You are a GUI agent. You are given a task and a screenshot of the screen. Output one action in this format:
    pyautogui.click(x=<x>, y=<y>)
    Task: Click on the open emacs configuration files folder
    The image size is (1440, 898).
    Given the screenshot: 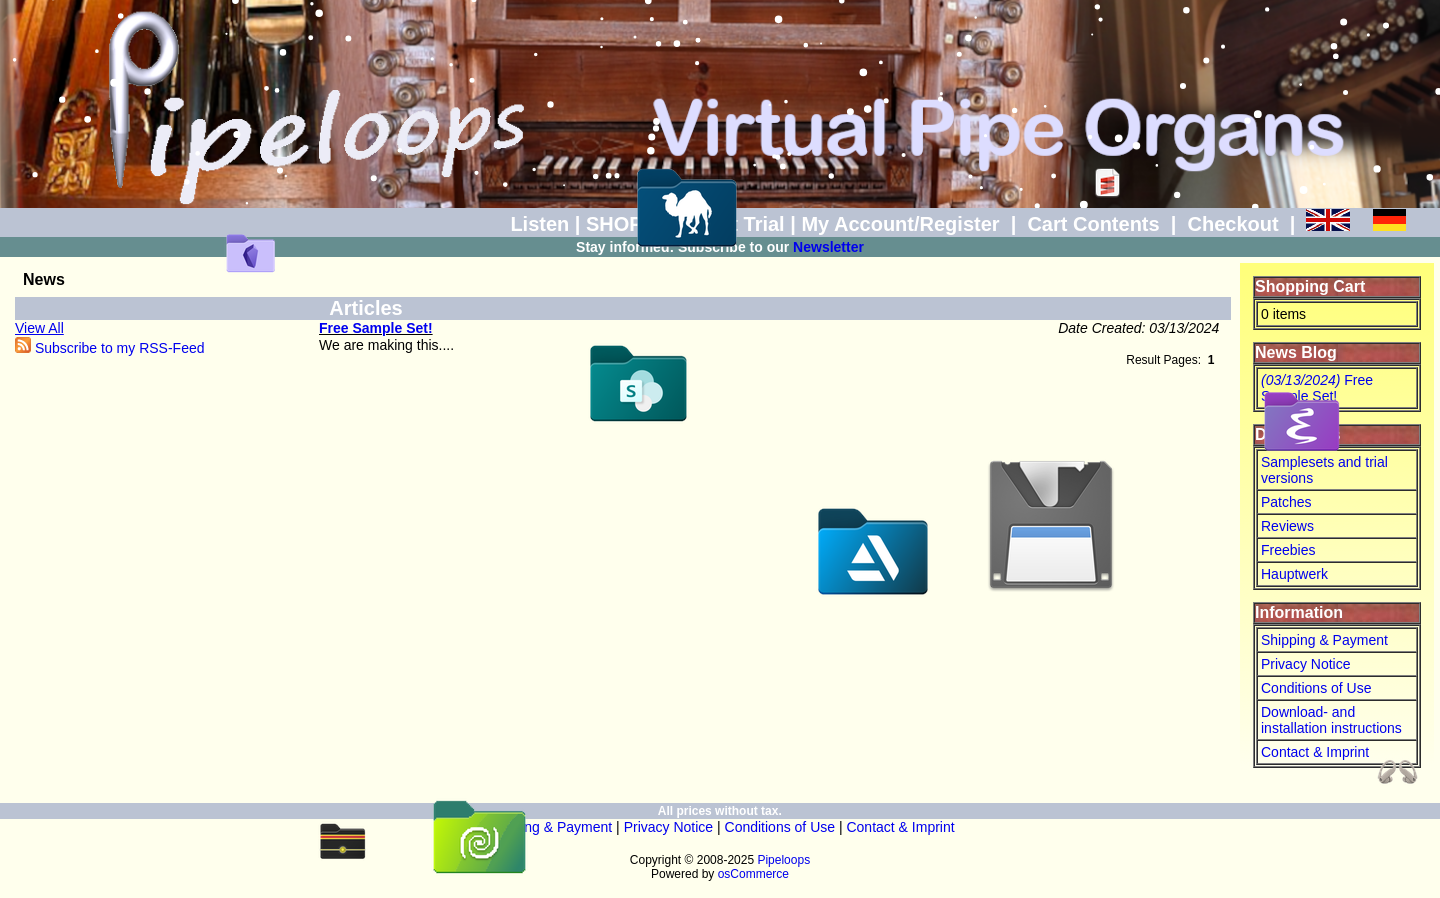 What is the action you would take?
    pyautogui.click(x=1301, y=423)
    